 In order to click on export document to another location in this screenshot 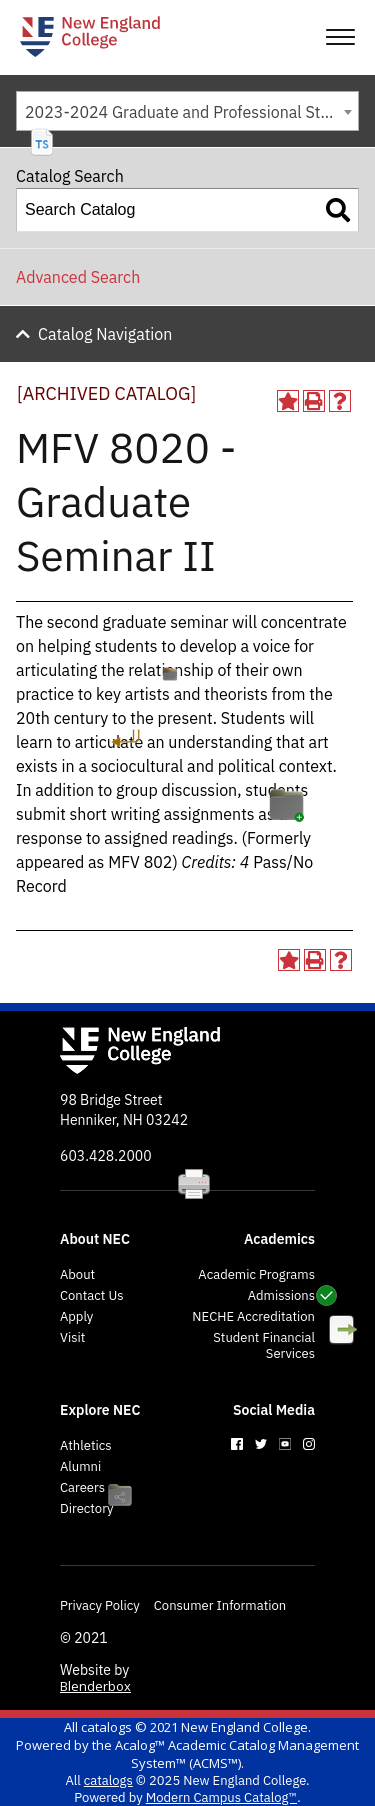, I will do `click(341, 1329)`.